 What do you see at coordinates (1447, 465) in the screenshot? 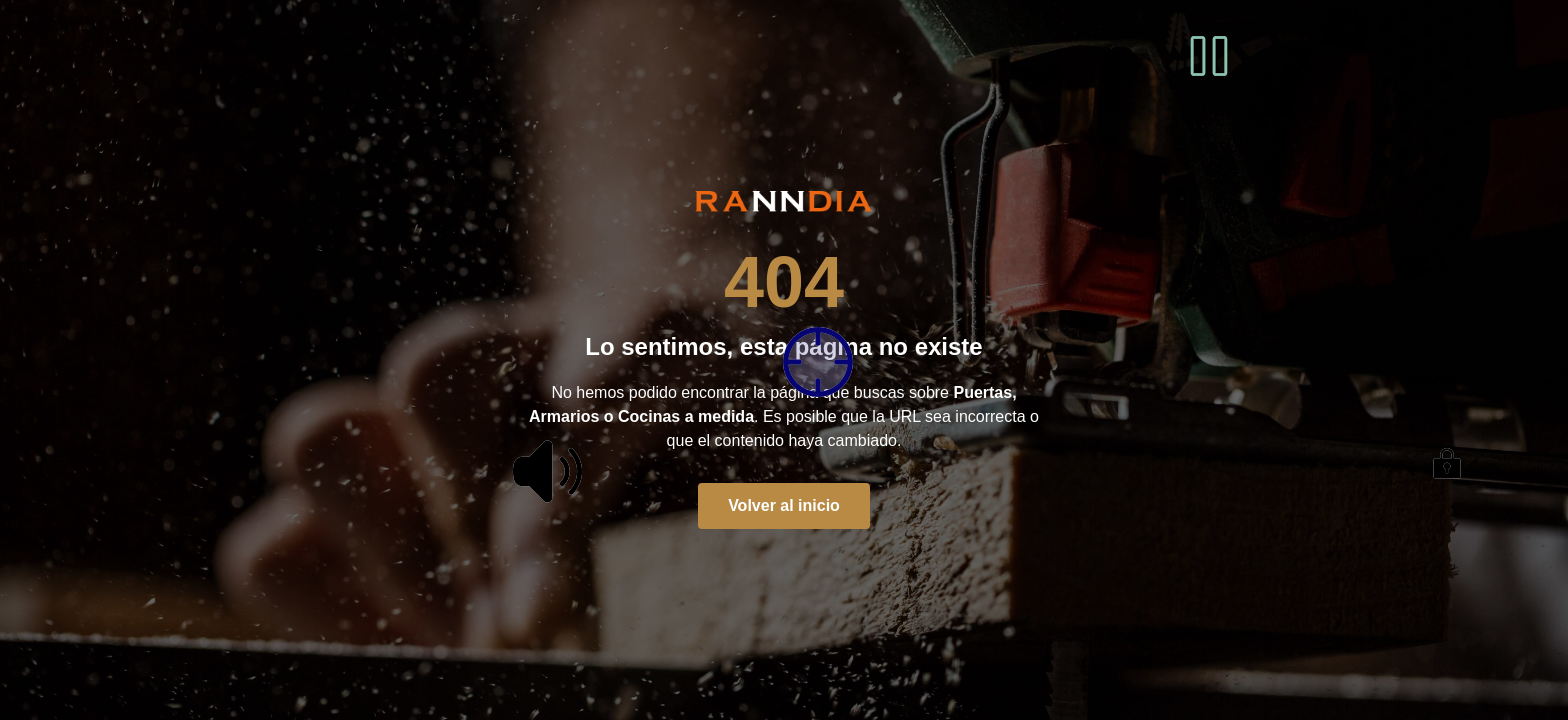
I see `access secure or encrypted content` at bounding box center [1447, 465].